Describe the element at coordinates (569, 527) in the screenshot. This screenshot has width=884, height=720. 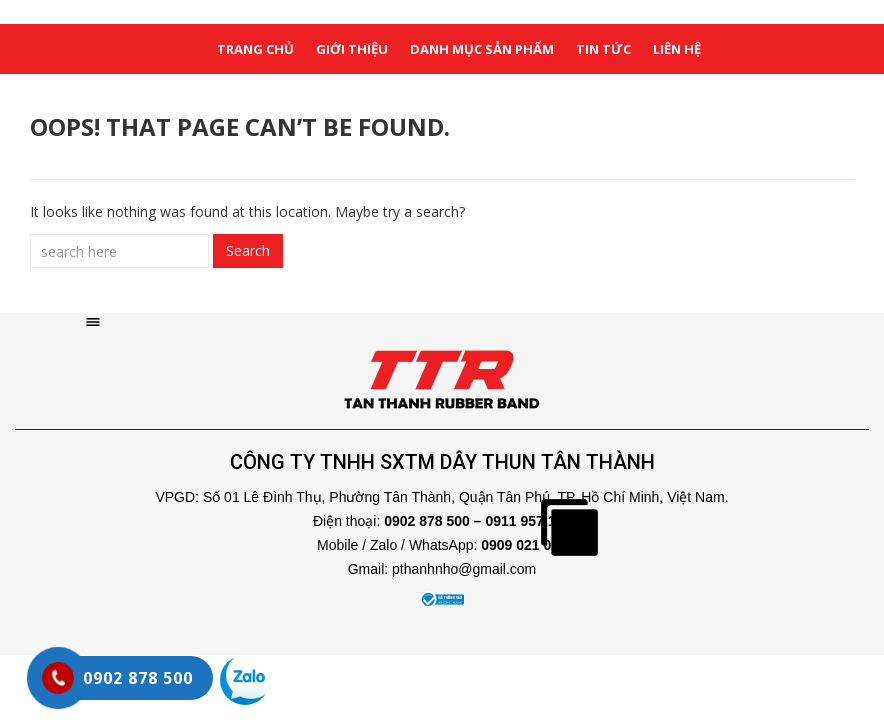
I see `copy to clipboard` at that location.